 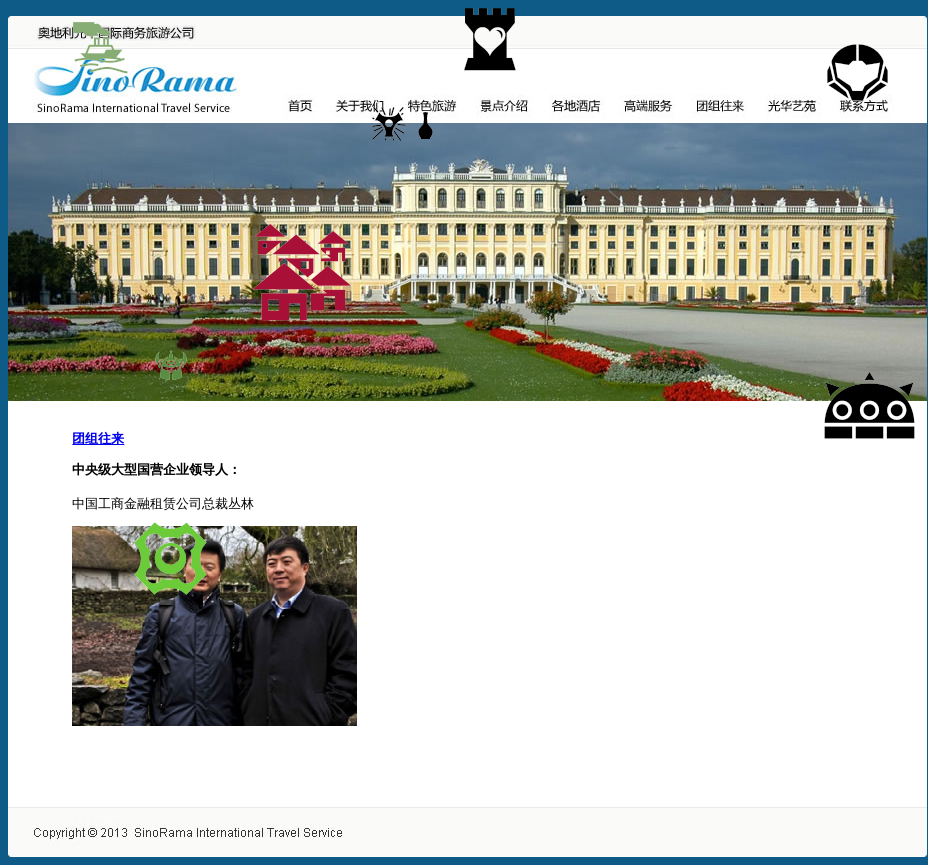 I want to click on decorative item or collectible in inventory, so click(x=425, y=125).